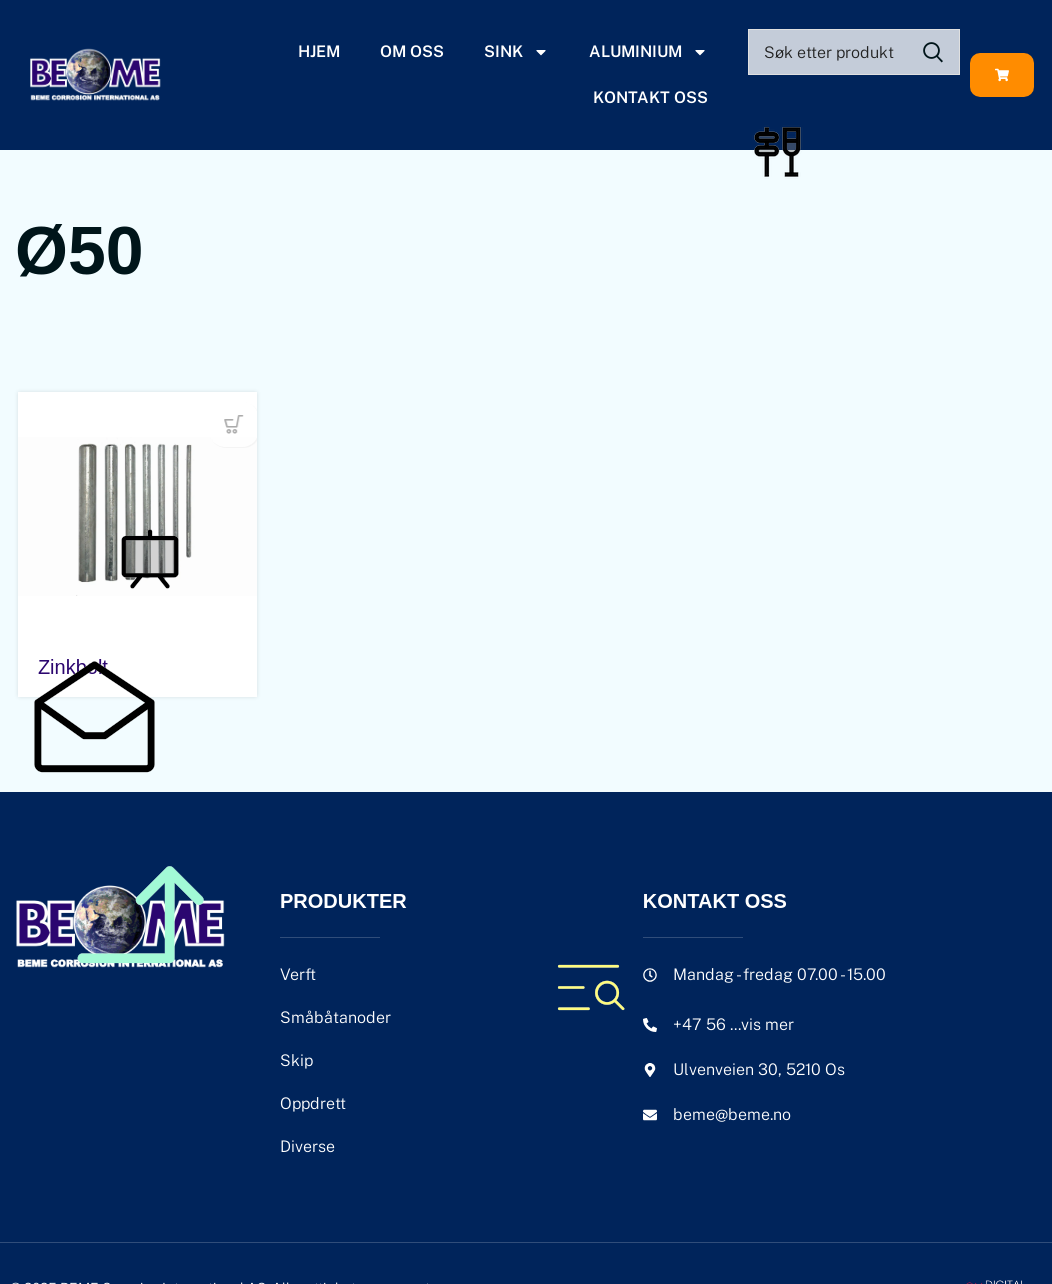 The width and height of the screenshot is (1052, 1284). I want to click on turn right then continue forward, so click(145, 919).